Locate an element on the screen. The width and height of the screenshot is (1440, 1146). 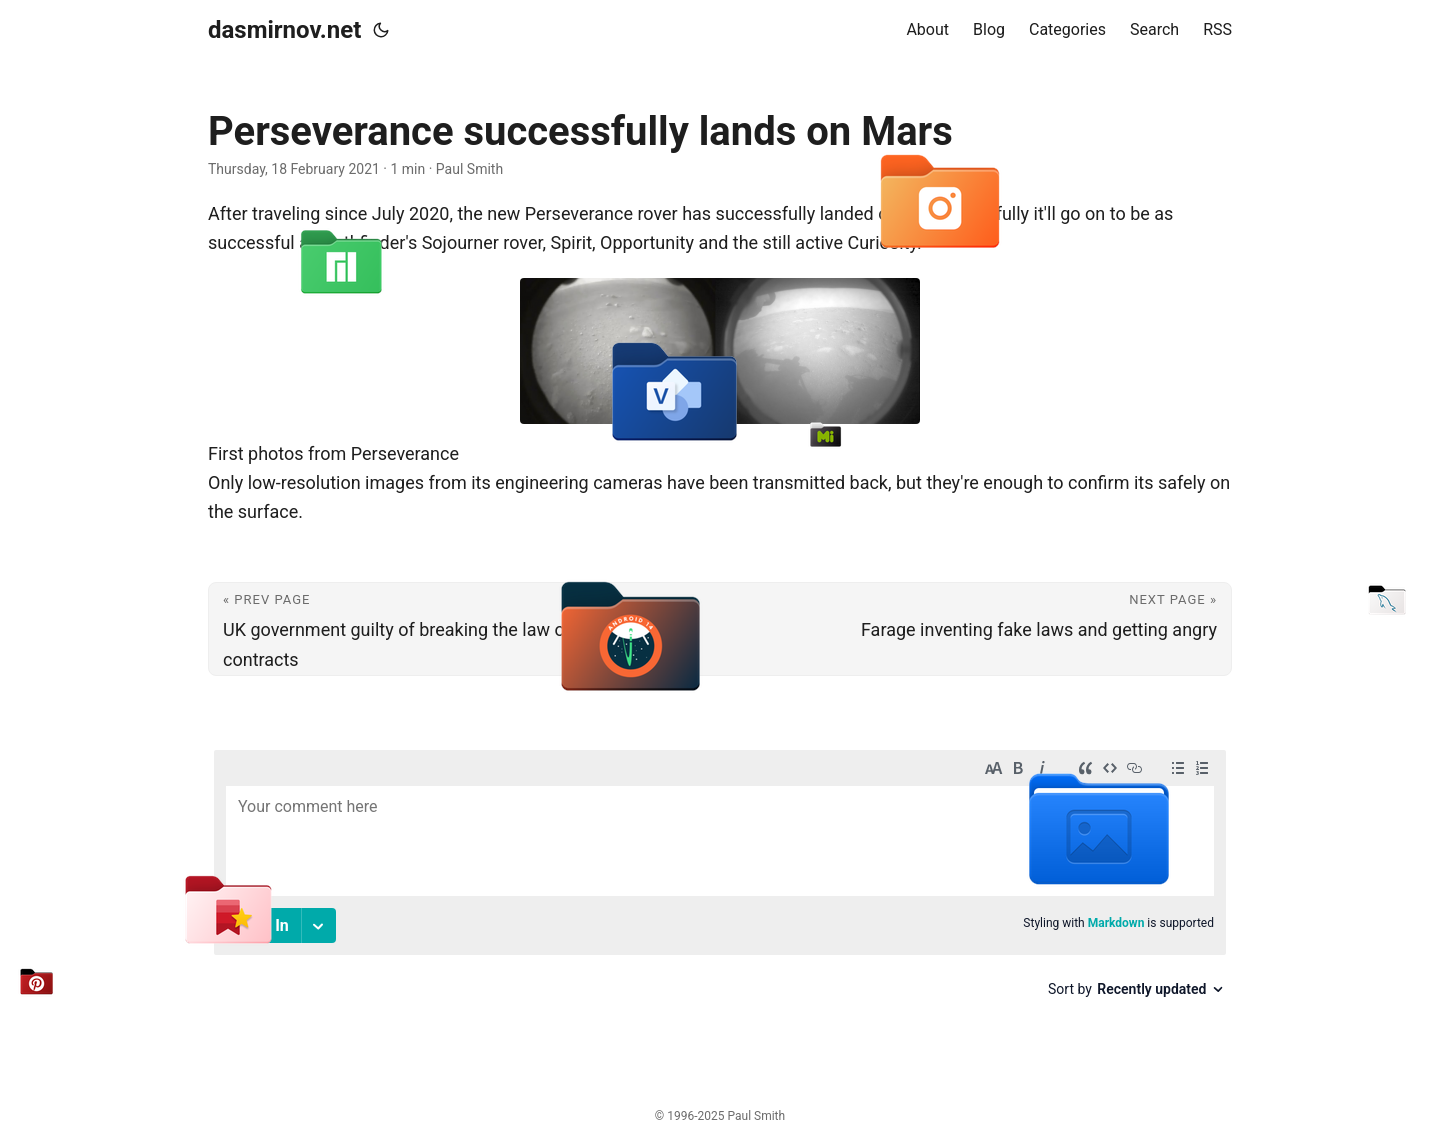
open your images folder is located at coordinates (1099, 829).